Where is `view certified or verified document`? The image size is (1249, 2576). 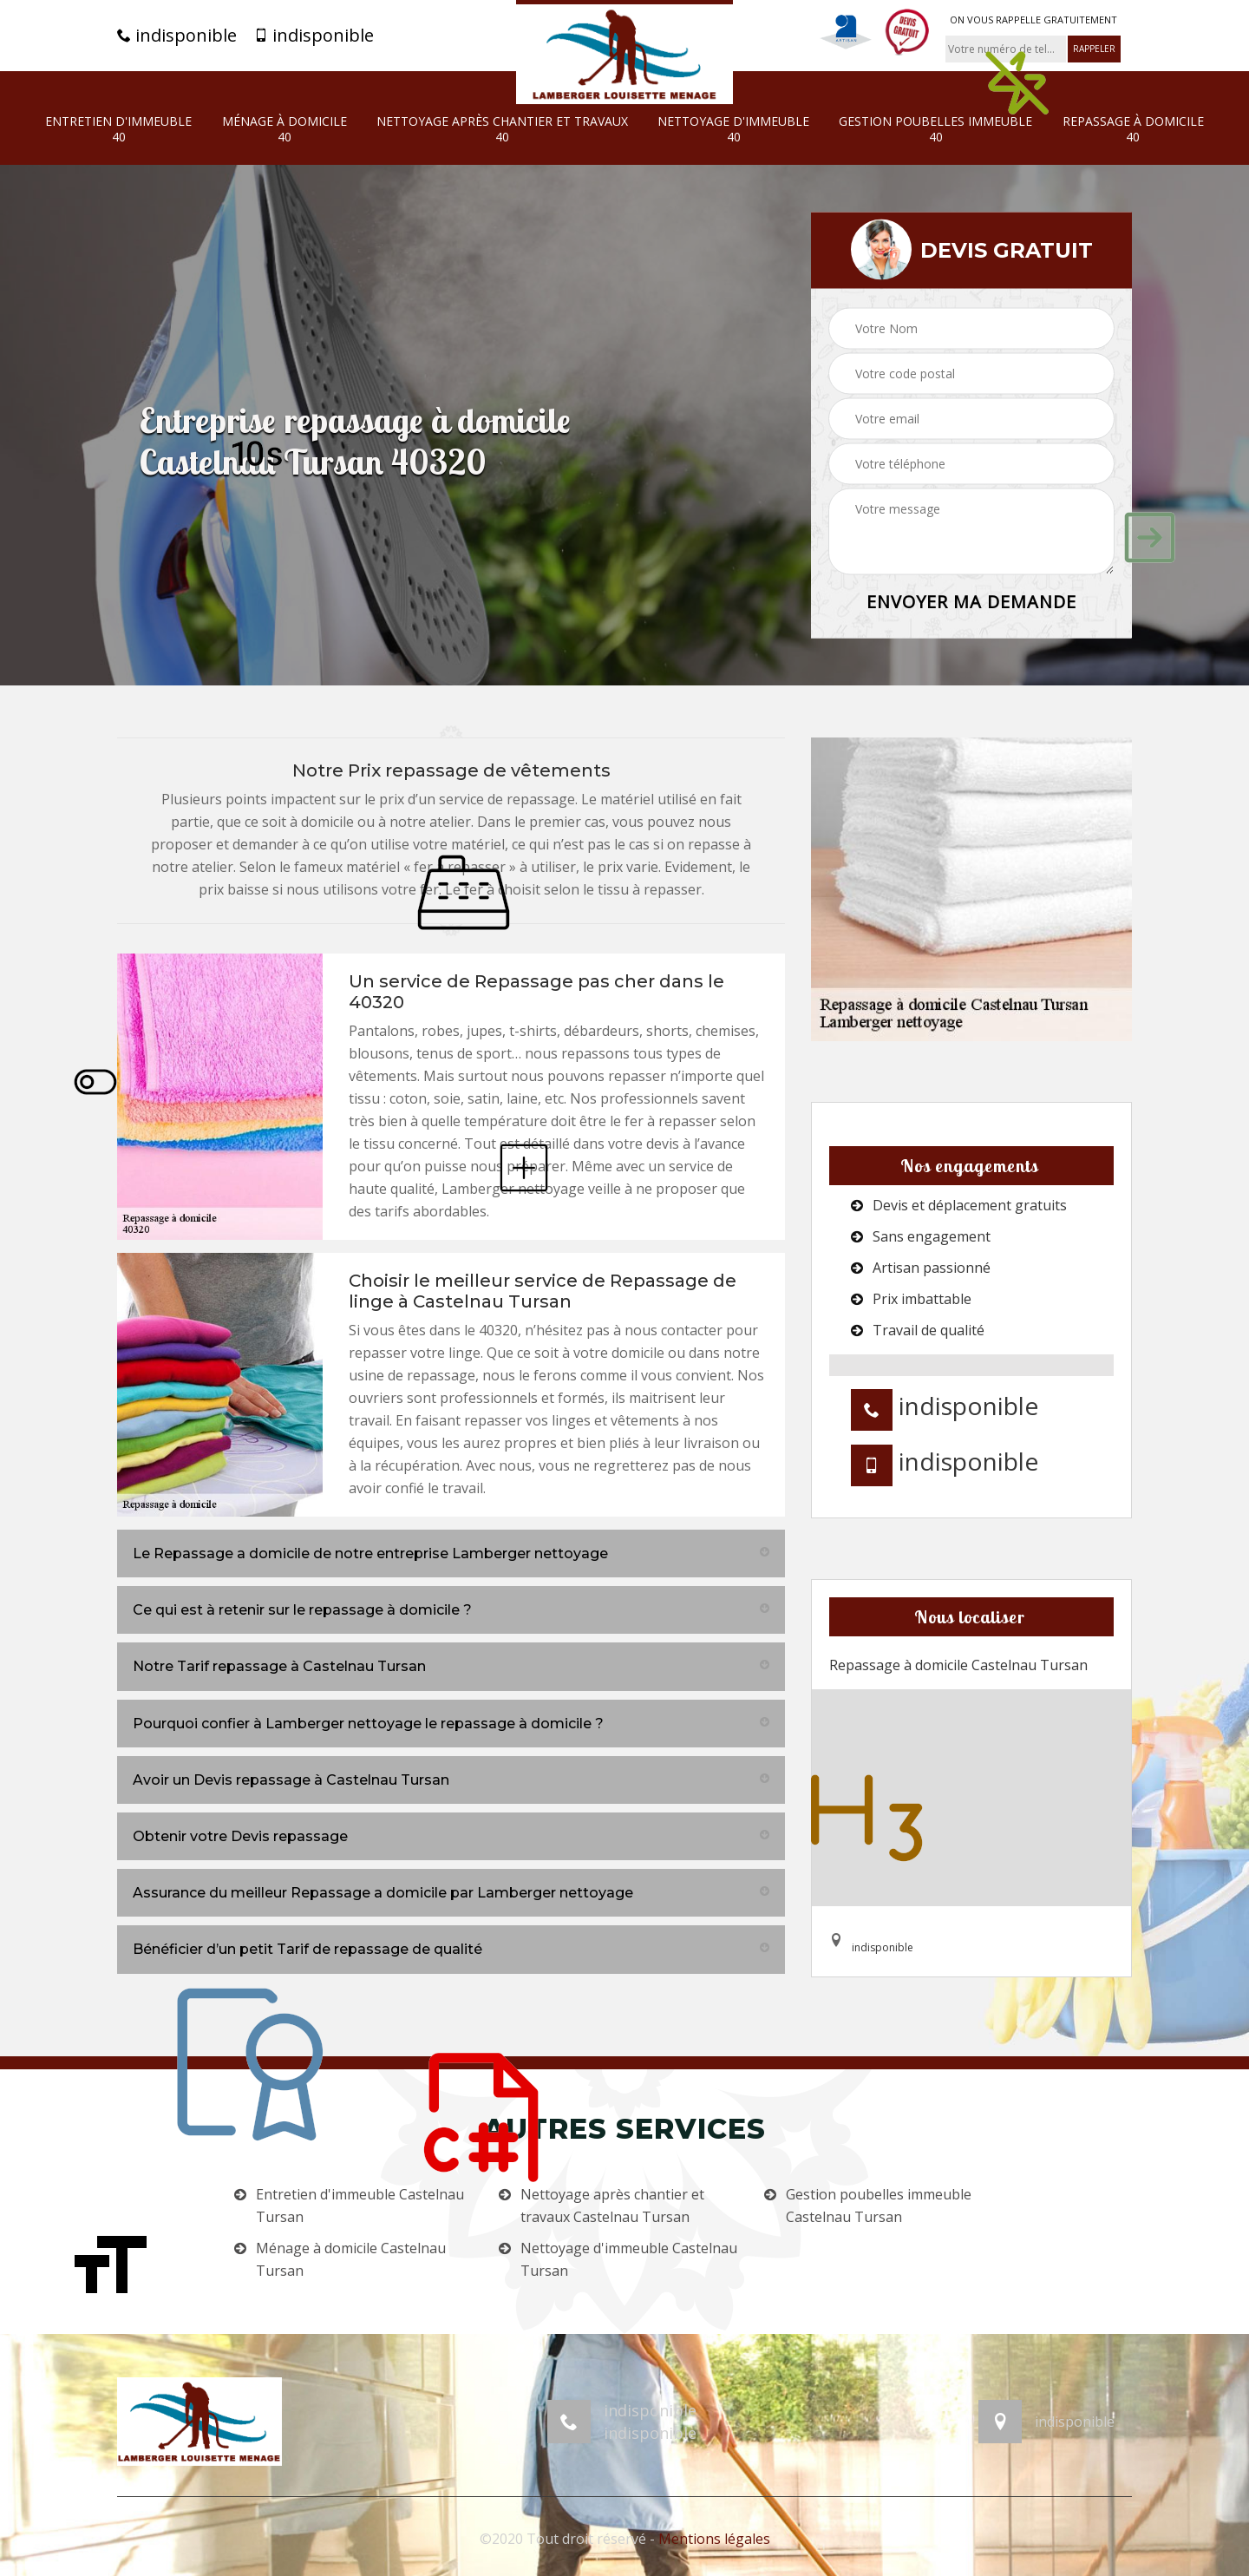 view certified or verified document is located at coordinates (244, 2061).